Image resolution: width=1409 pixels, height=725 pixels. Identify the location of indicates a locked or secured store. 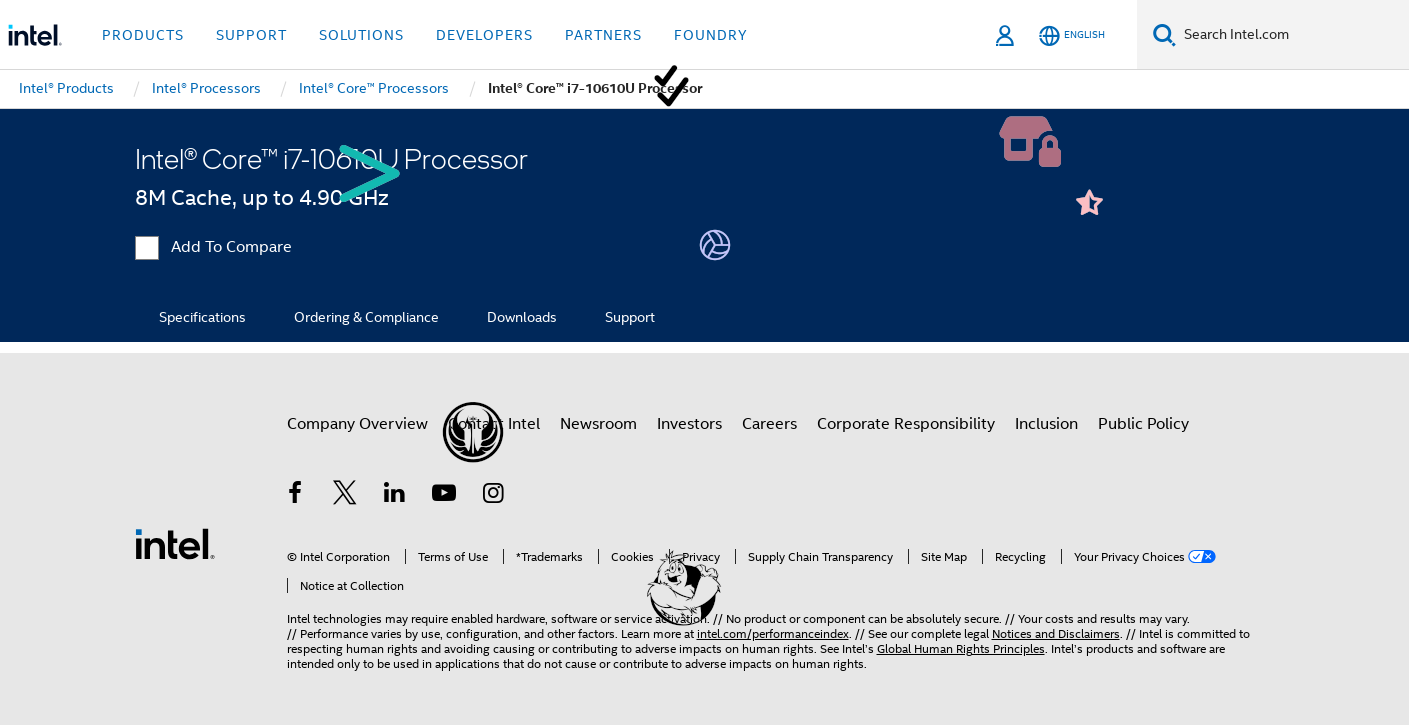
(1029, 138).